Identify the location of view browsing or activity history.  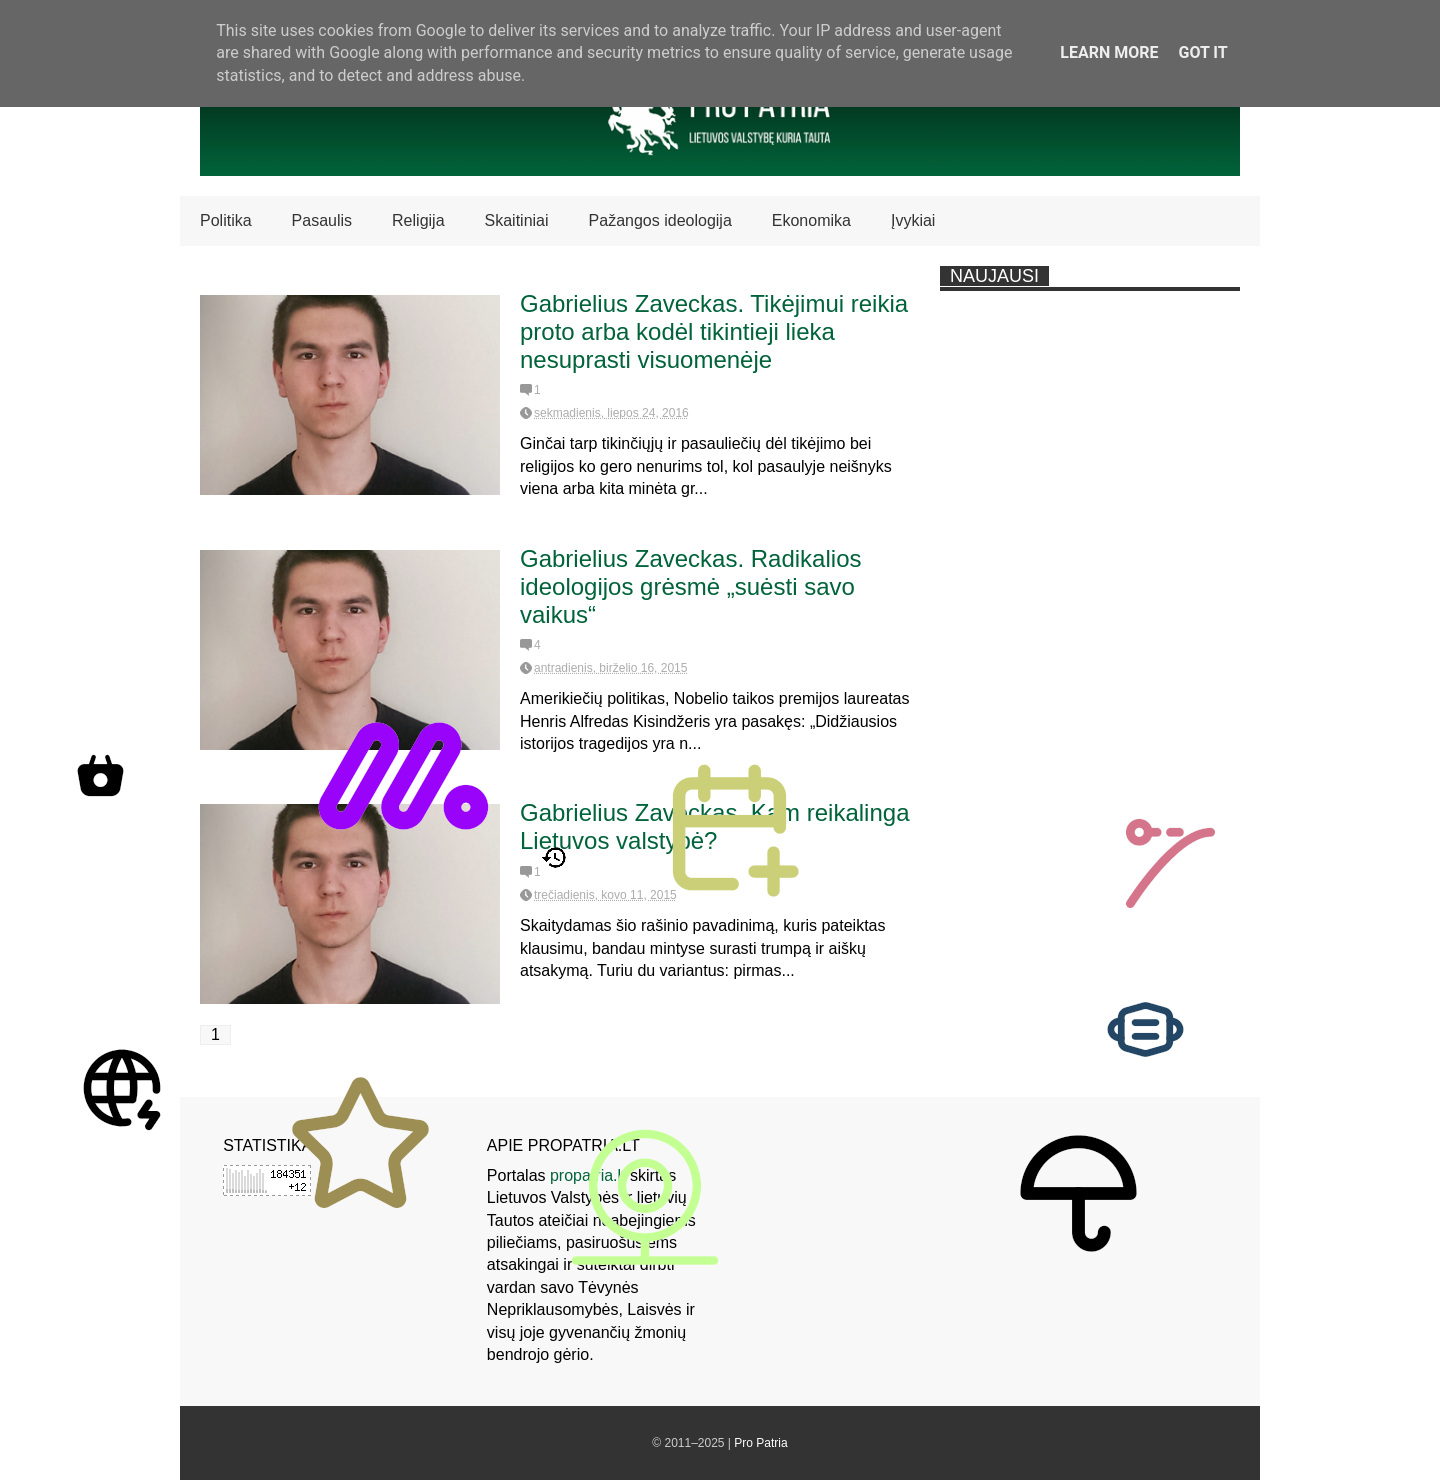
(554, 857).